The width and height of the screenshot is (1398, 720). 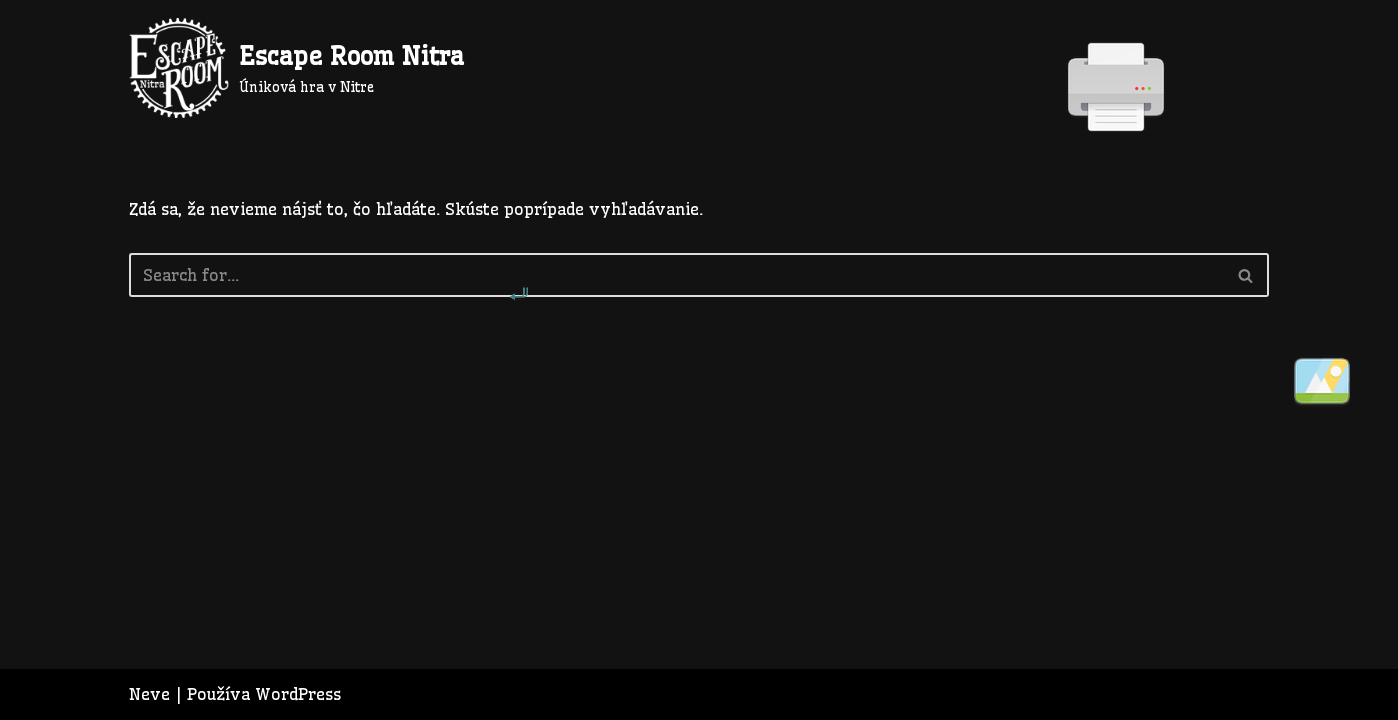 What do you see at coordinates (1322, 381) in the screenshot?
I see `open the photo gallery app` at bounding box center [1322, 381].